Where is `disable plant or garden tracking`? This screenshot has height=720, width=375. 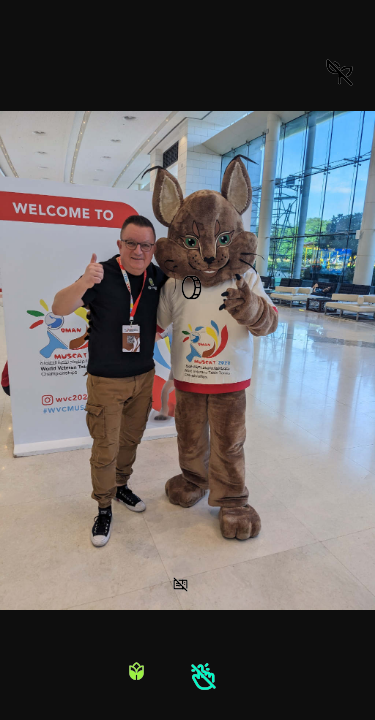
disable plant or garden tracking is located at coordinates (339, 72).